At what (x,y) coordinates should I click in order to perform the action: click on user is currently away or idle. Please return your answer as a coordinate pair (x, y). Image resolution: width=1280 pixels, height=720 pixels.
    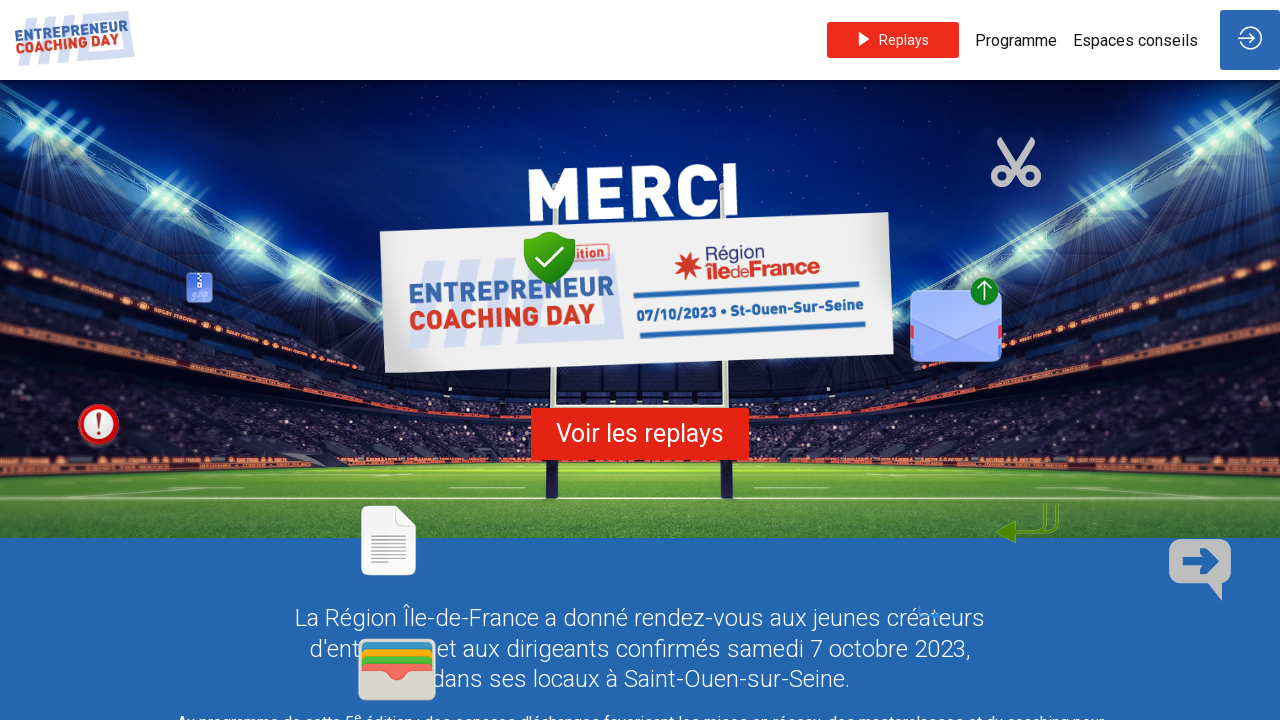
    Looking at the image, I should click on (1200, 570).